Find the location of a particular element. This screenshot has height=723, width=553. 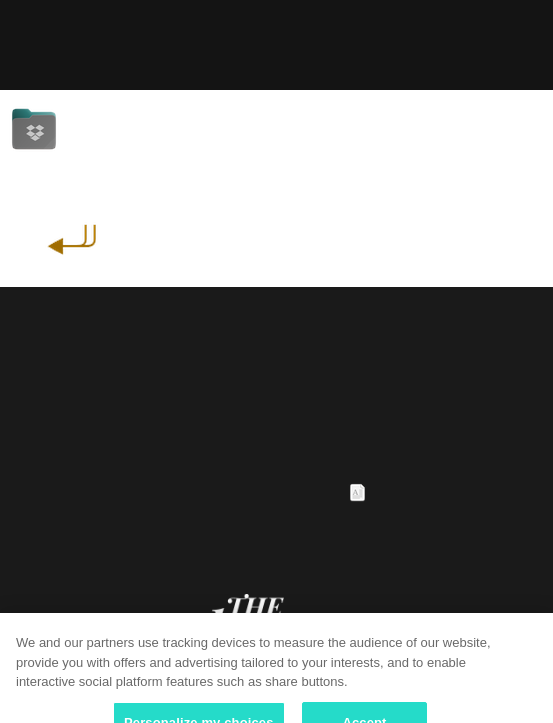

reply to all recipients of an email is located at coordinates (71, 236).